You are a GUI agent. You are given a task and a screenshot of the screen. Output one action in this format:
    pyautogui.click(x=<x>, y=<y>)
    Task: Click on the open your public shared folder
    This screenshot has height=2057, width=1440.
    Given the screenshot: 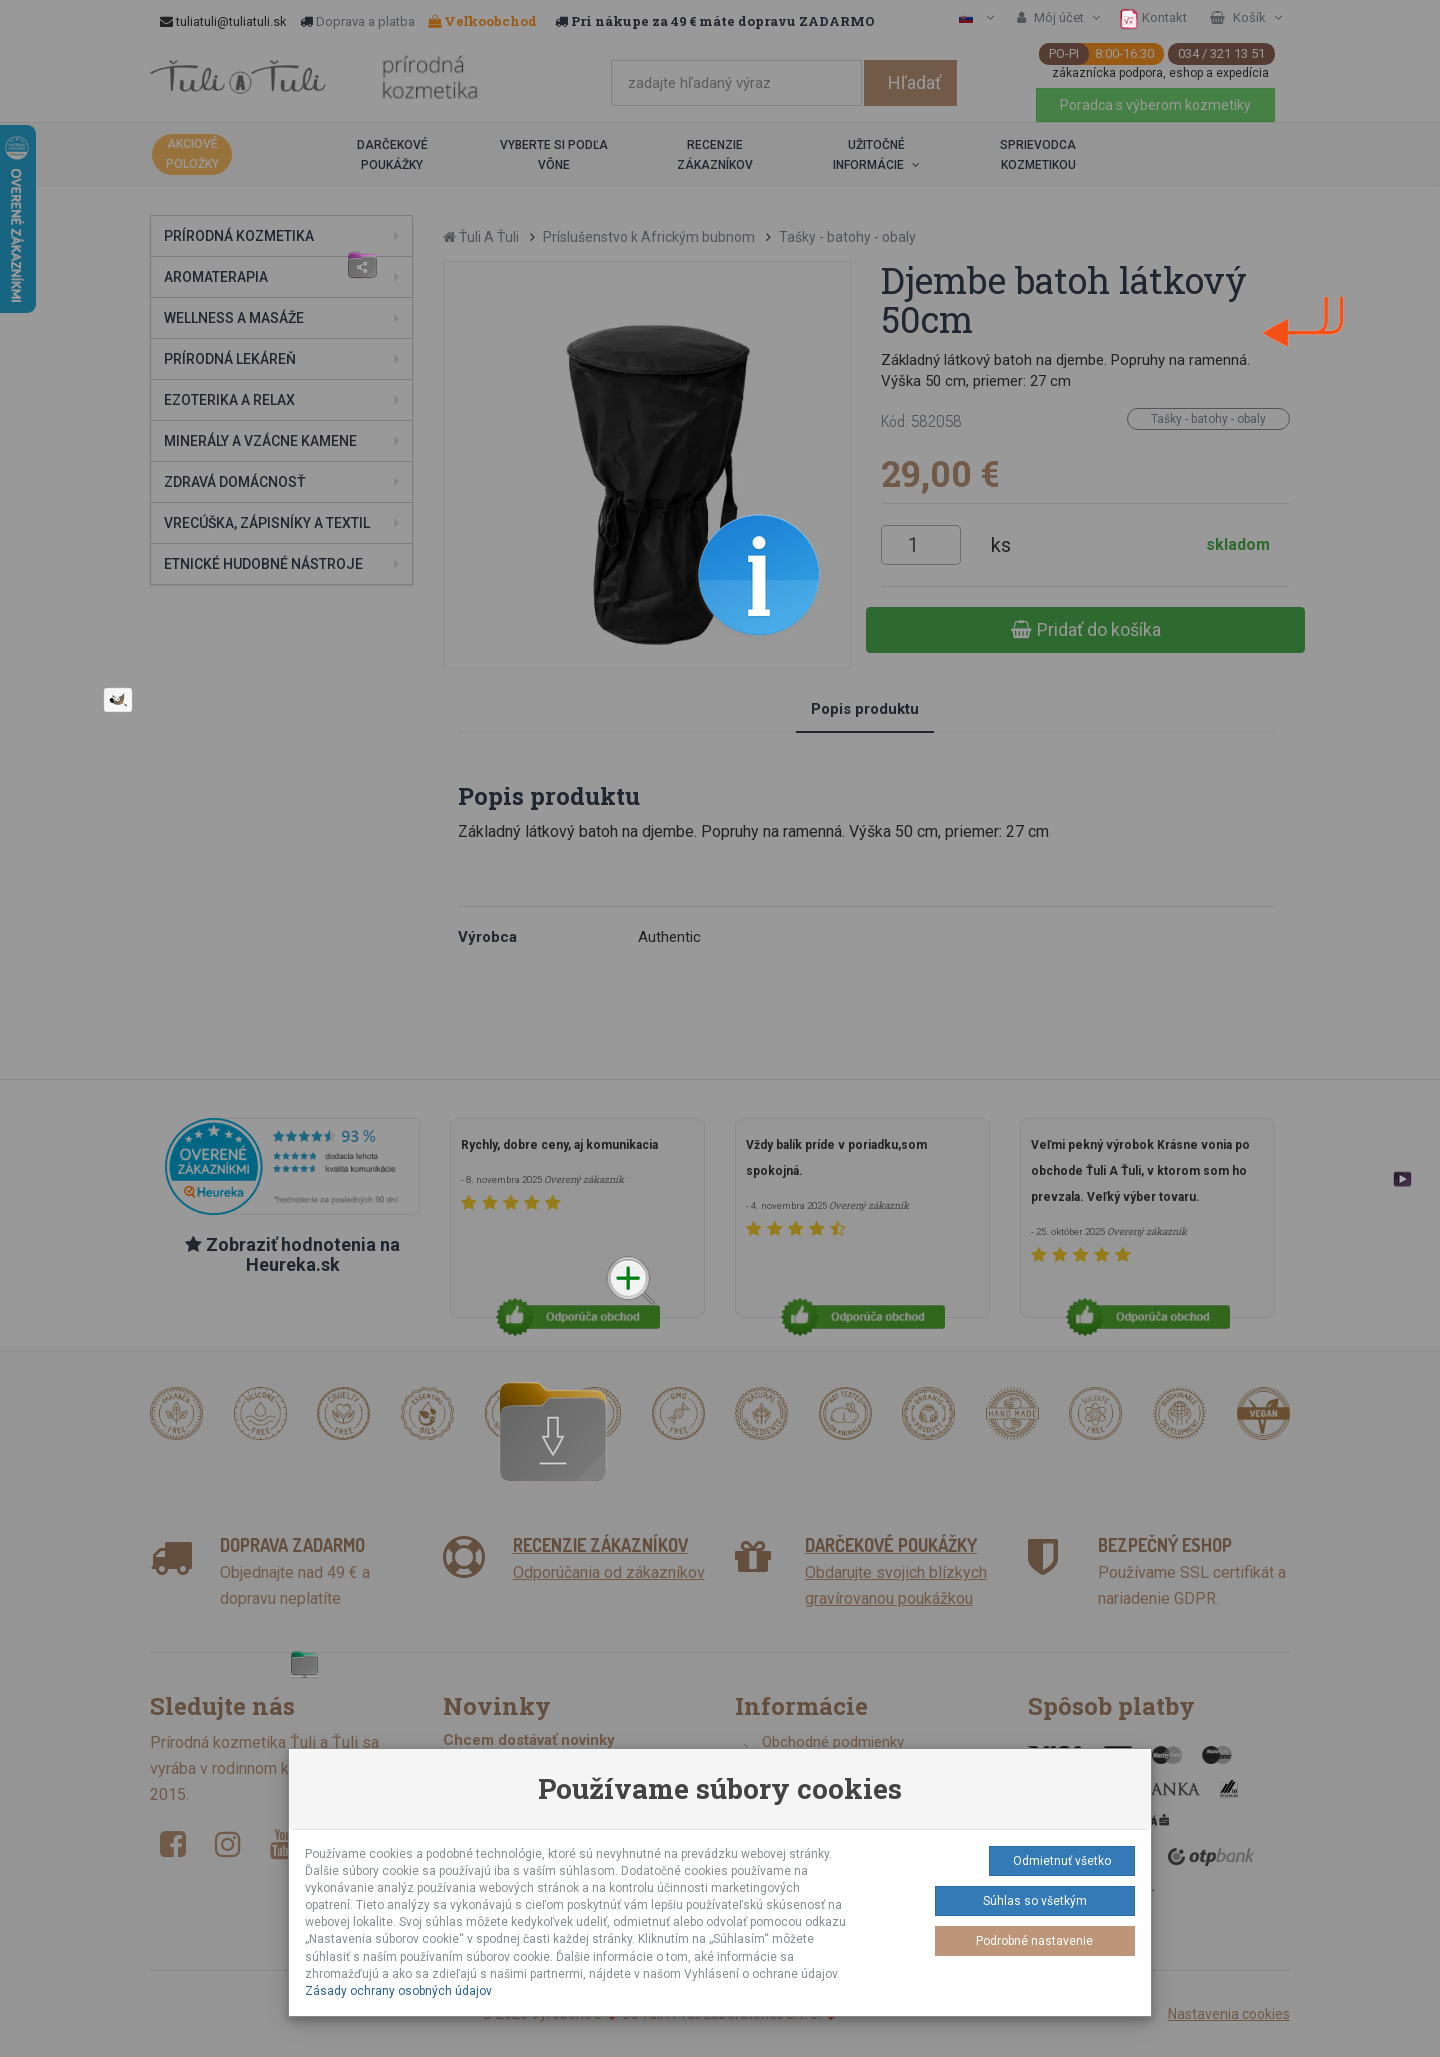 What is the action you would take?
    pyautogui.click(x=362, y=264)
    